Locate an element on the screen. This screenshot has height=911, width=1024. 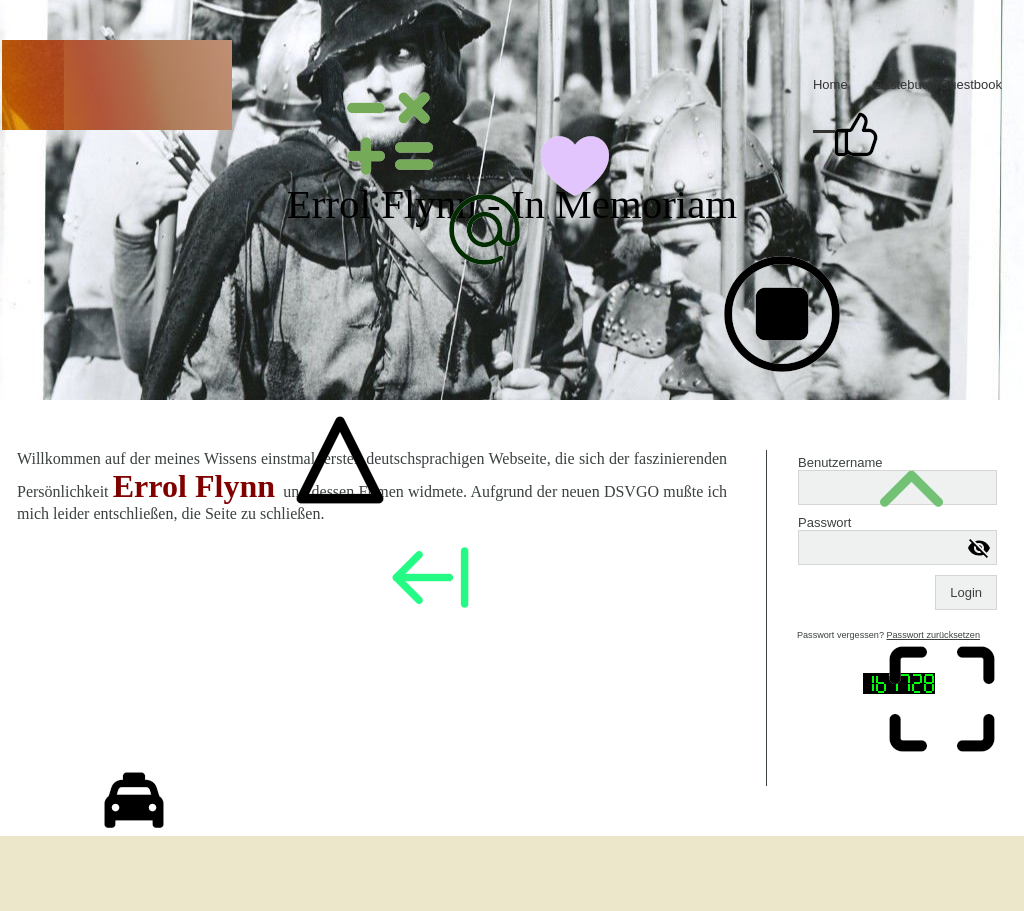
collapse an expanded section is located at coordinates (911, 489).